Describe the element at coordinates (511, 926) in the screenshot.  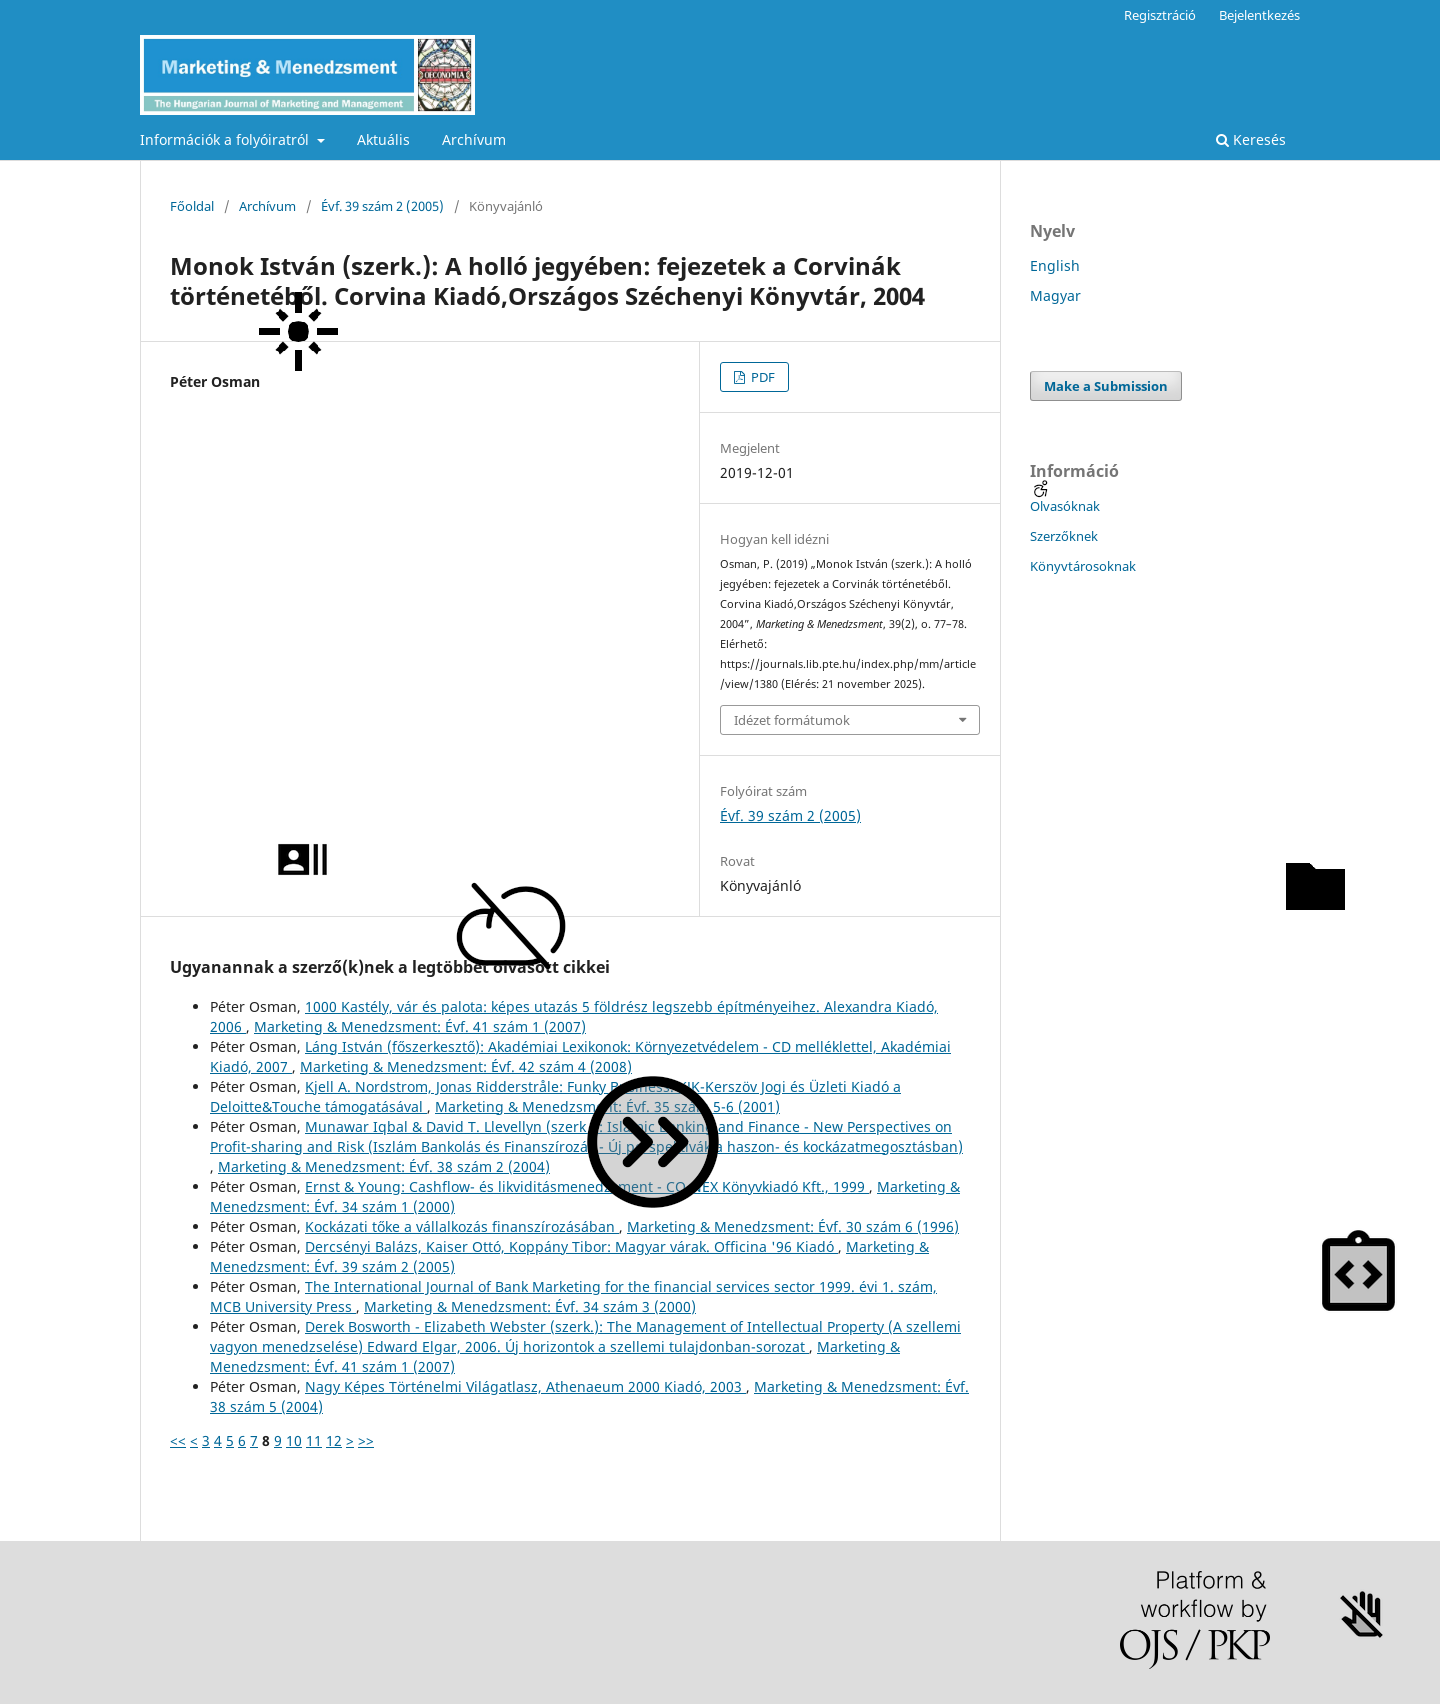
I see `cloud storage unavailable or disconnected` at that location.